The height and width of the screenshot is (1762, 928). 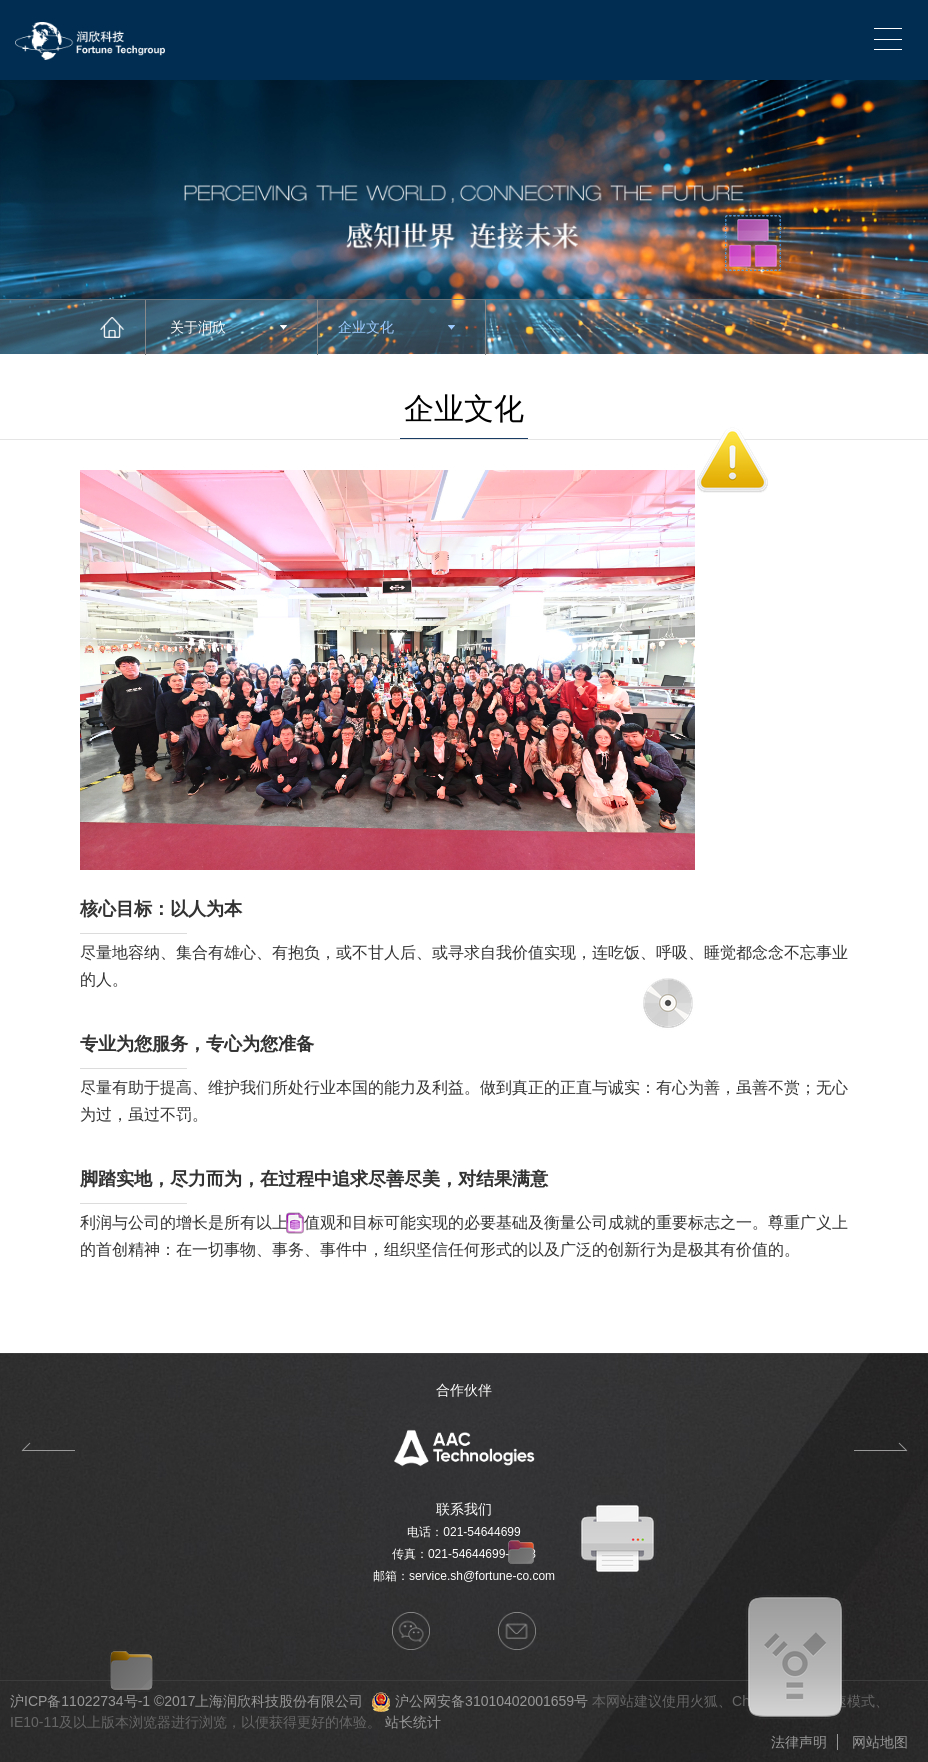 I want to click on open folder to view contents, so click(x=131, y=1670).